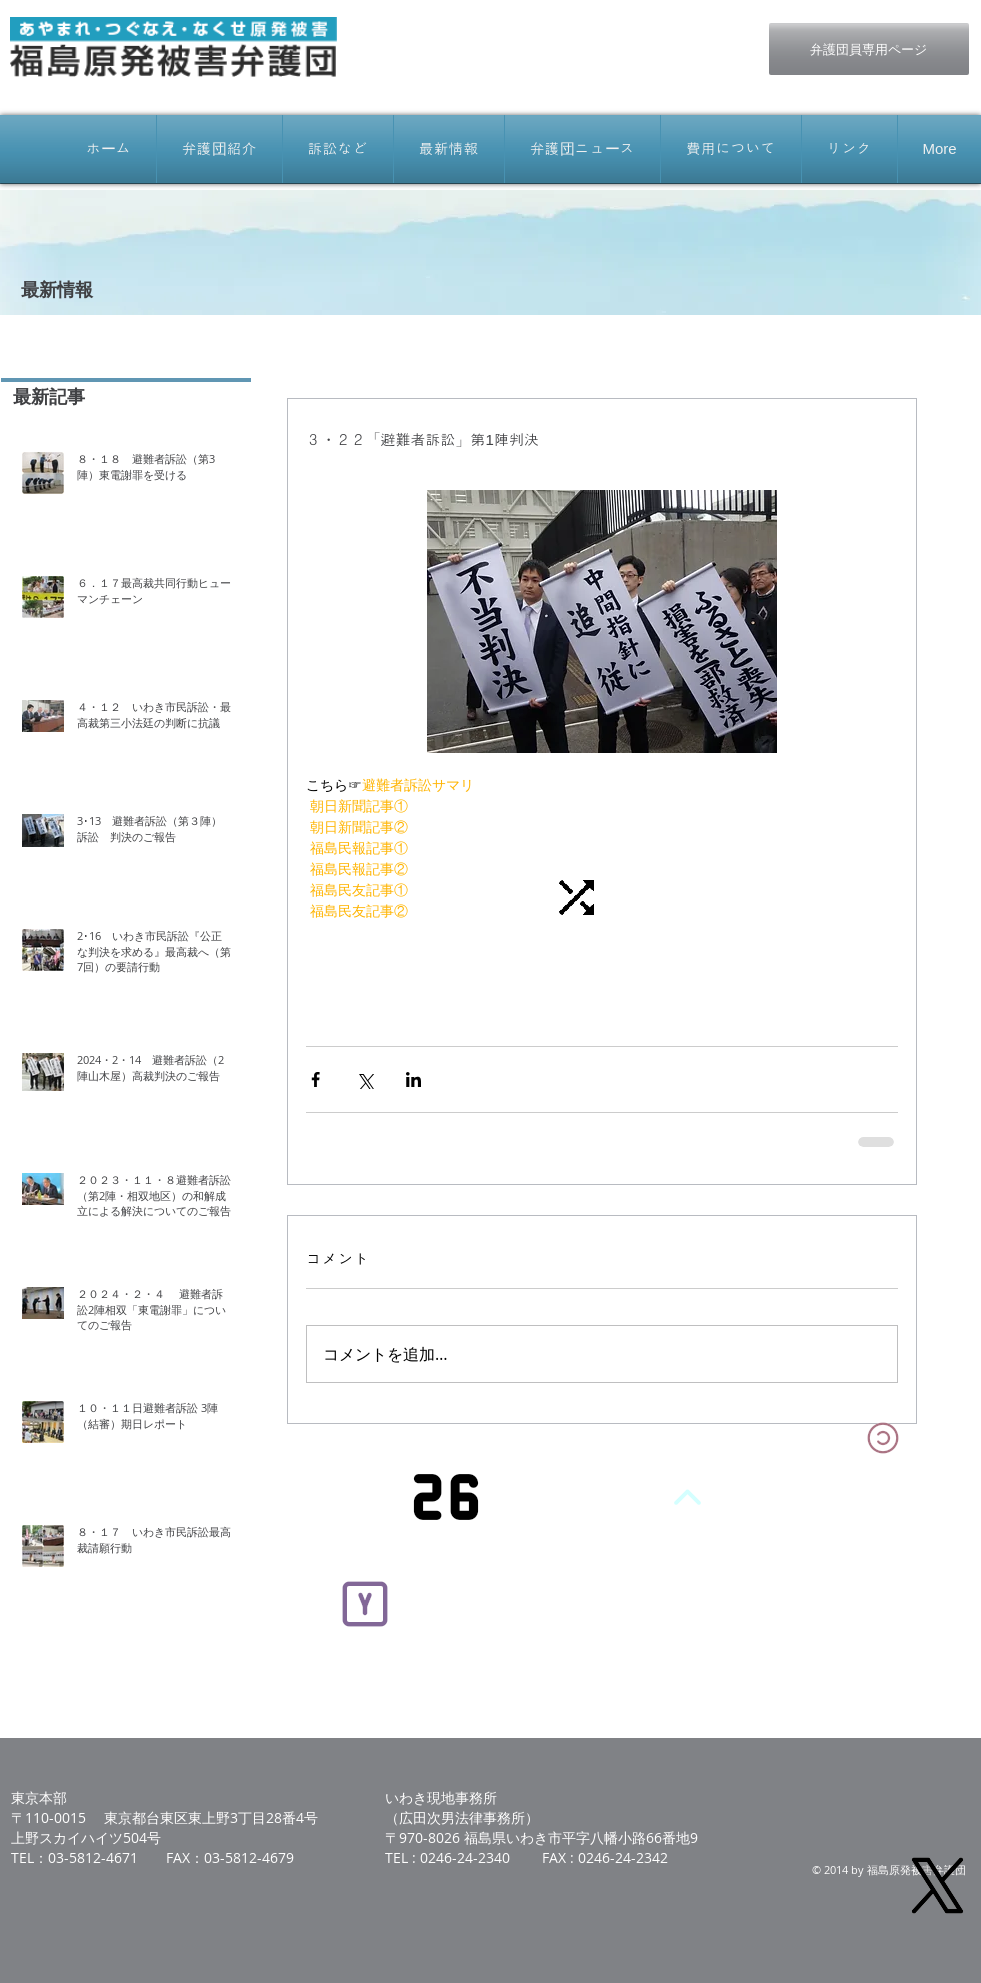 This screenshot has width=981, height=1983. What do you see at coordinates (687, 1497) in the screenshot?
I see `collapse an expanded section` at bounding box center [687, 1497].